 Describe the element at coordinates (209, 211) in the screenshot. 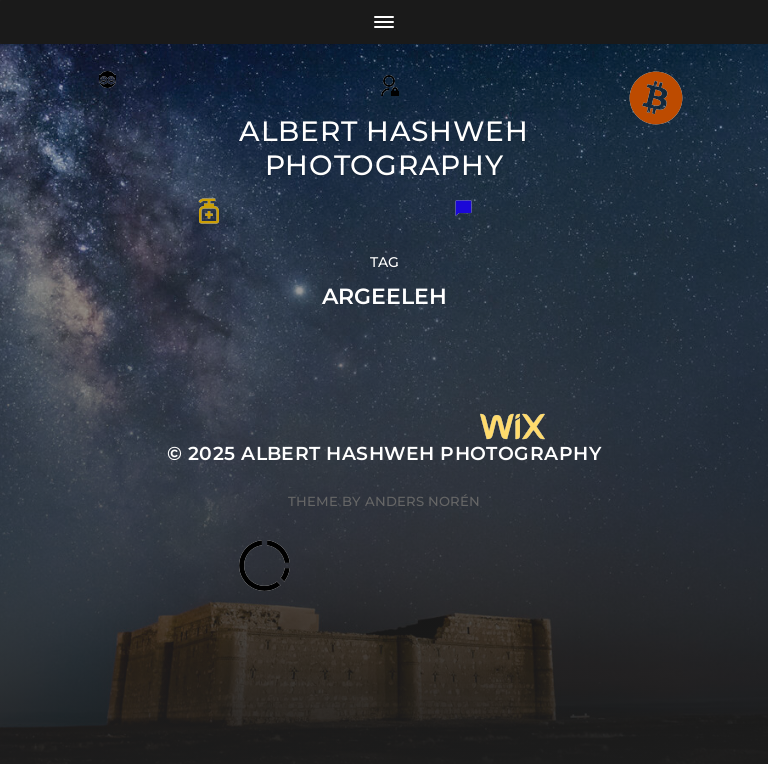

I see `access hand sanitizer station location` at that location.